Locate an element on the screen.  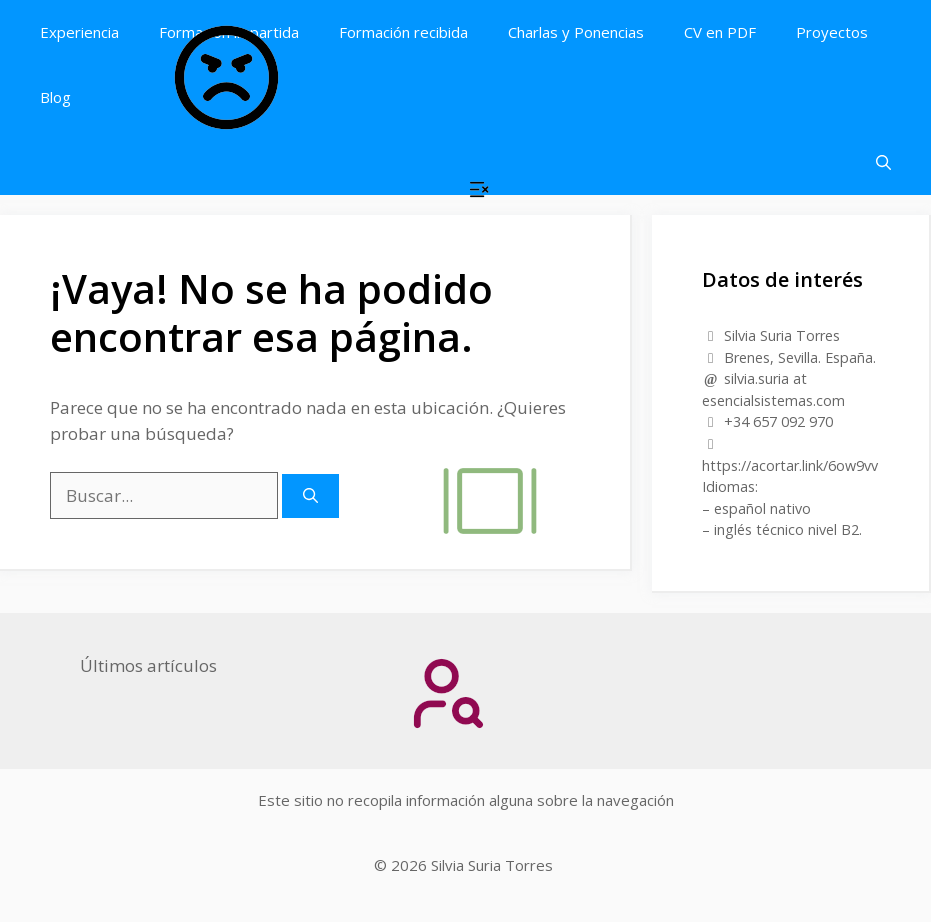
remove item from list is located at coordinates (479, 189).